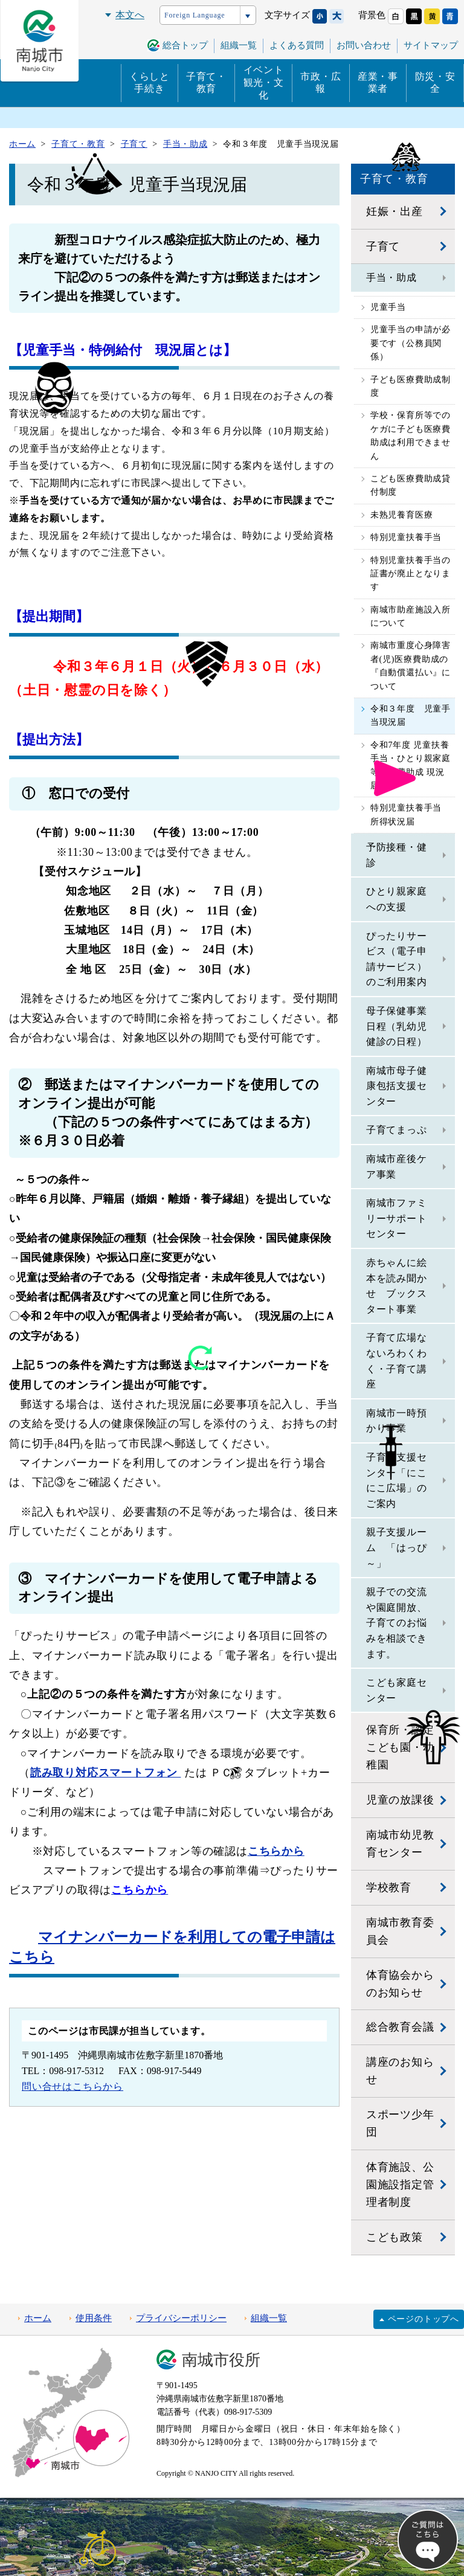  What do you see at coordinates (433, 1737) in the screenshot?
I see `select octopus-human hybrid character` at bounding box center [433, 1737].